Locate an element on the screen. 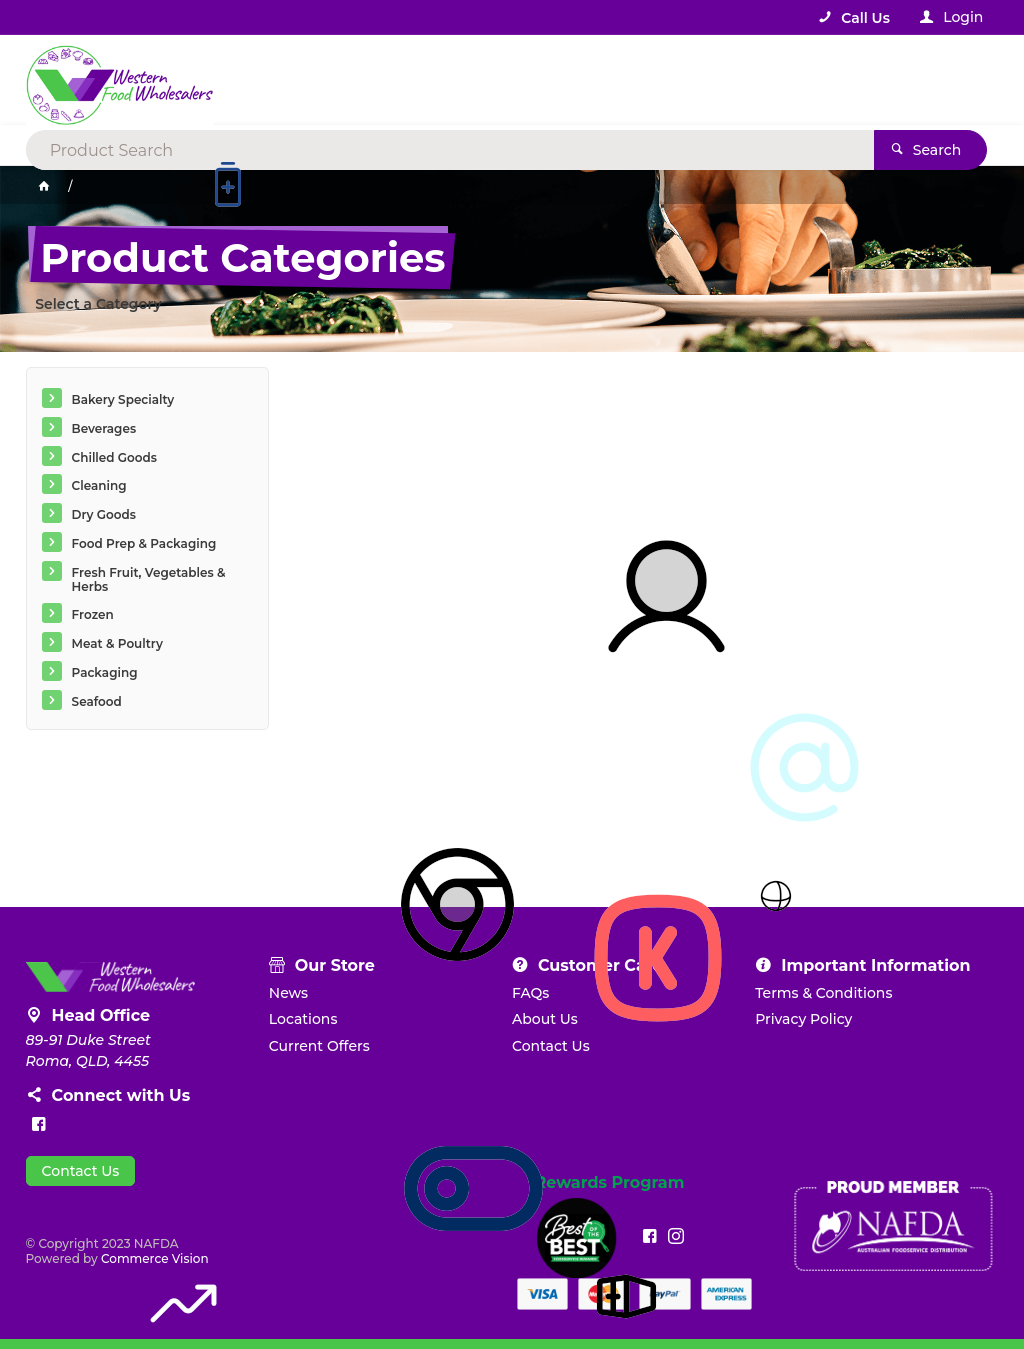  enter an email address is located at coordinates (804, 767).